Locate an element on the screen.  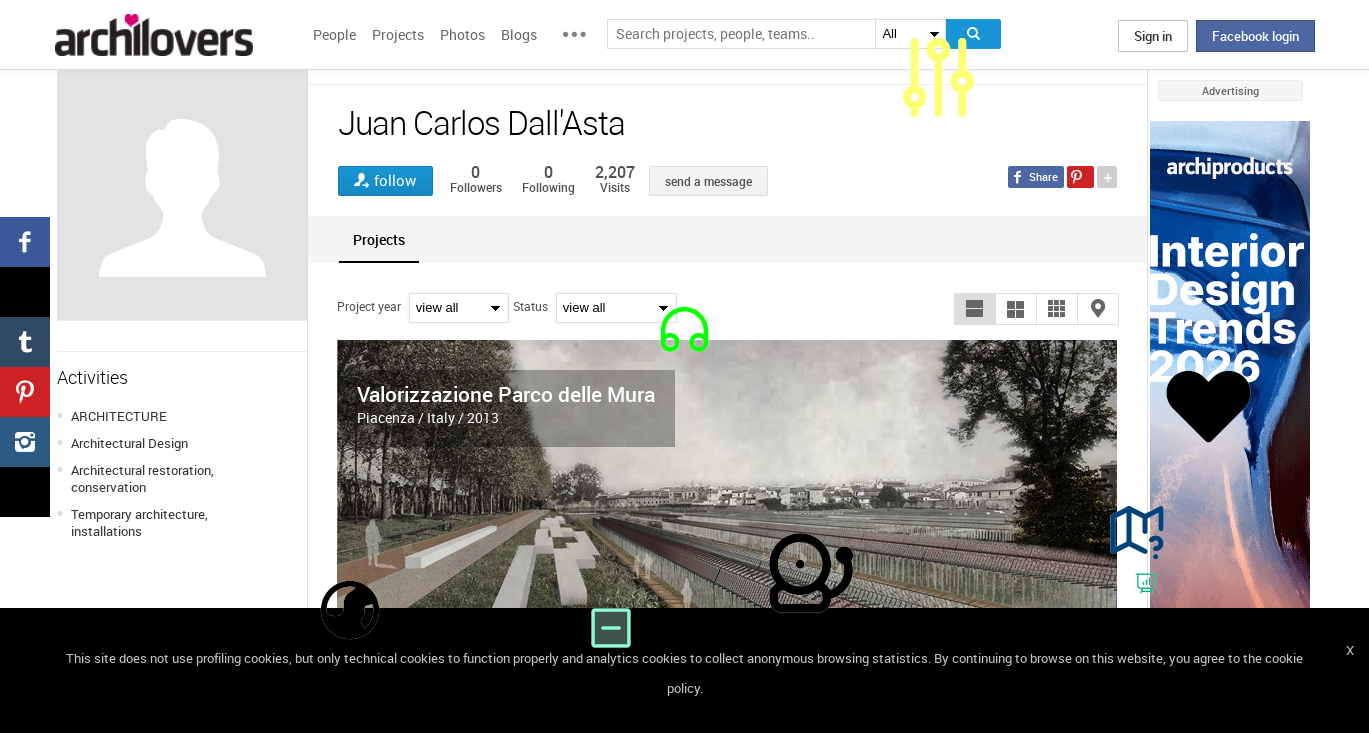
get help with map or navigation is located at coordinates (1137, 530).